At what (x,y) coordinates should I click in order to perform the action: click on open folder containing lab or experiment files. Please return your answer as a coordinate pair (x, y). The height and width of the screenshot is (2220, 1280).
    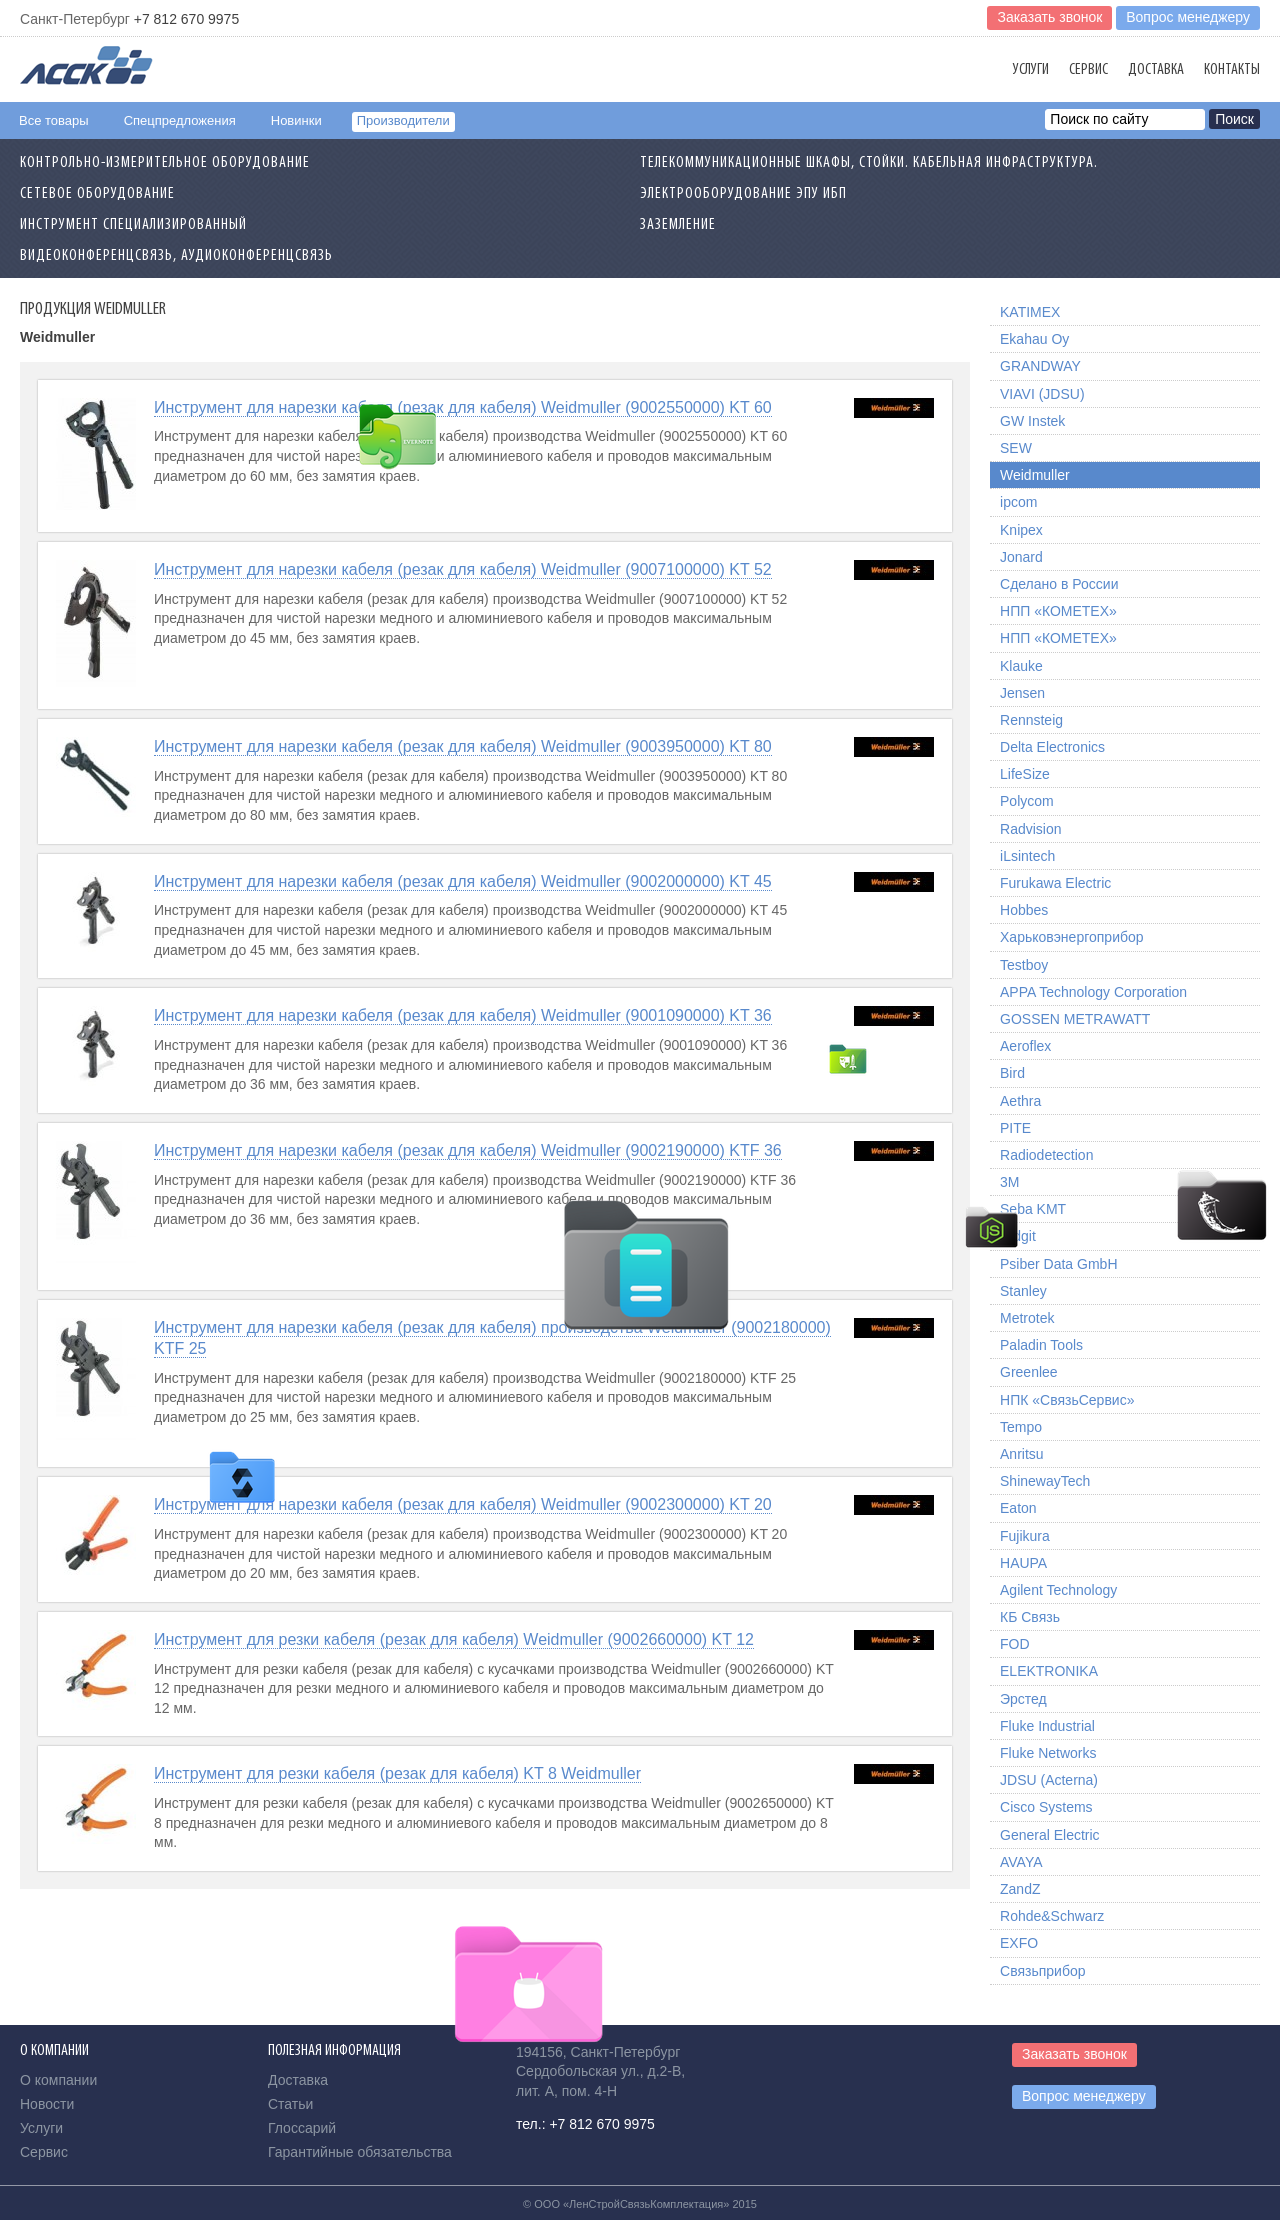
    Looking at the image, I should click on (1221, 1207).